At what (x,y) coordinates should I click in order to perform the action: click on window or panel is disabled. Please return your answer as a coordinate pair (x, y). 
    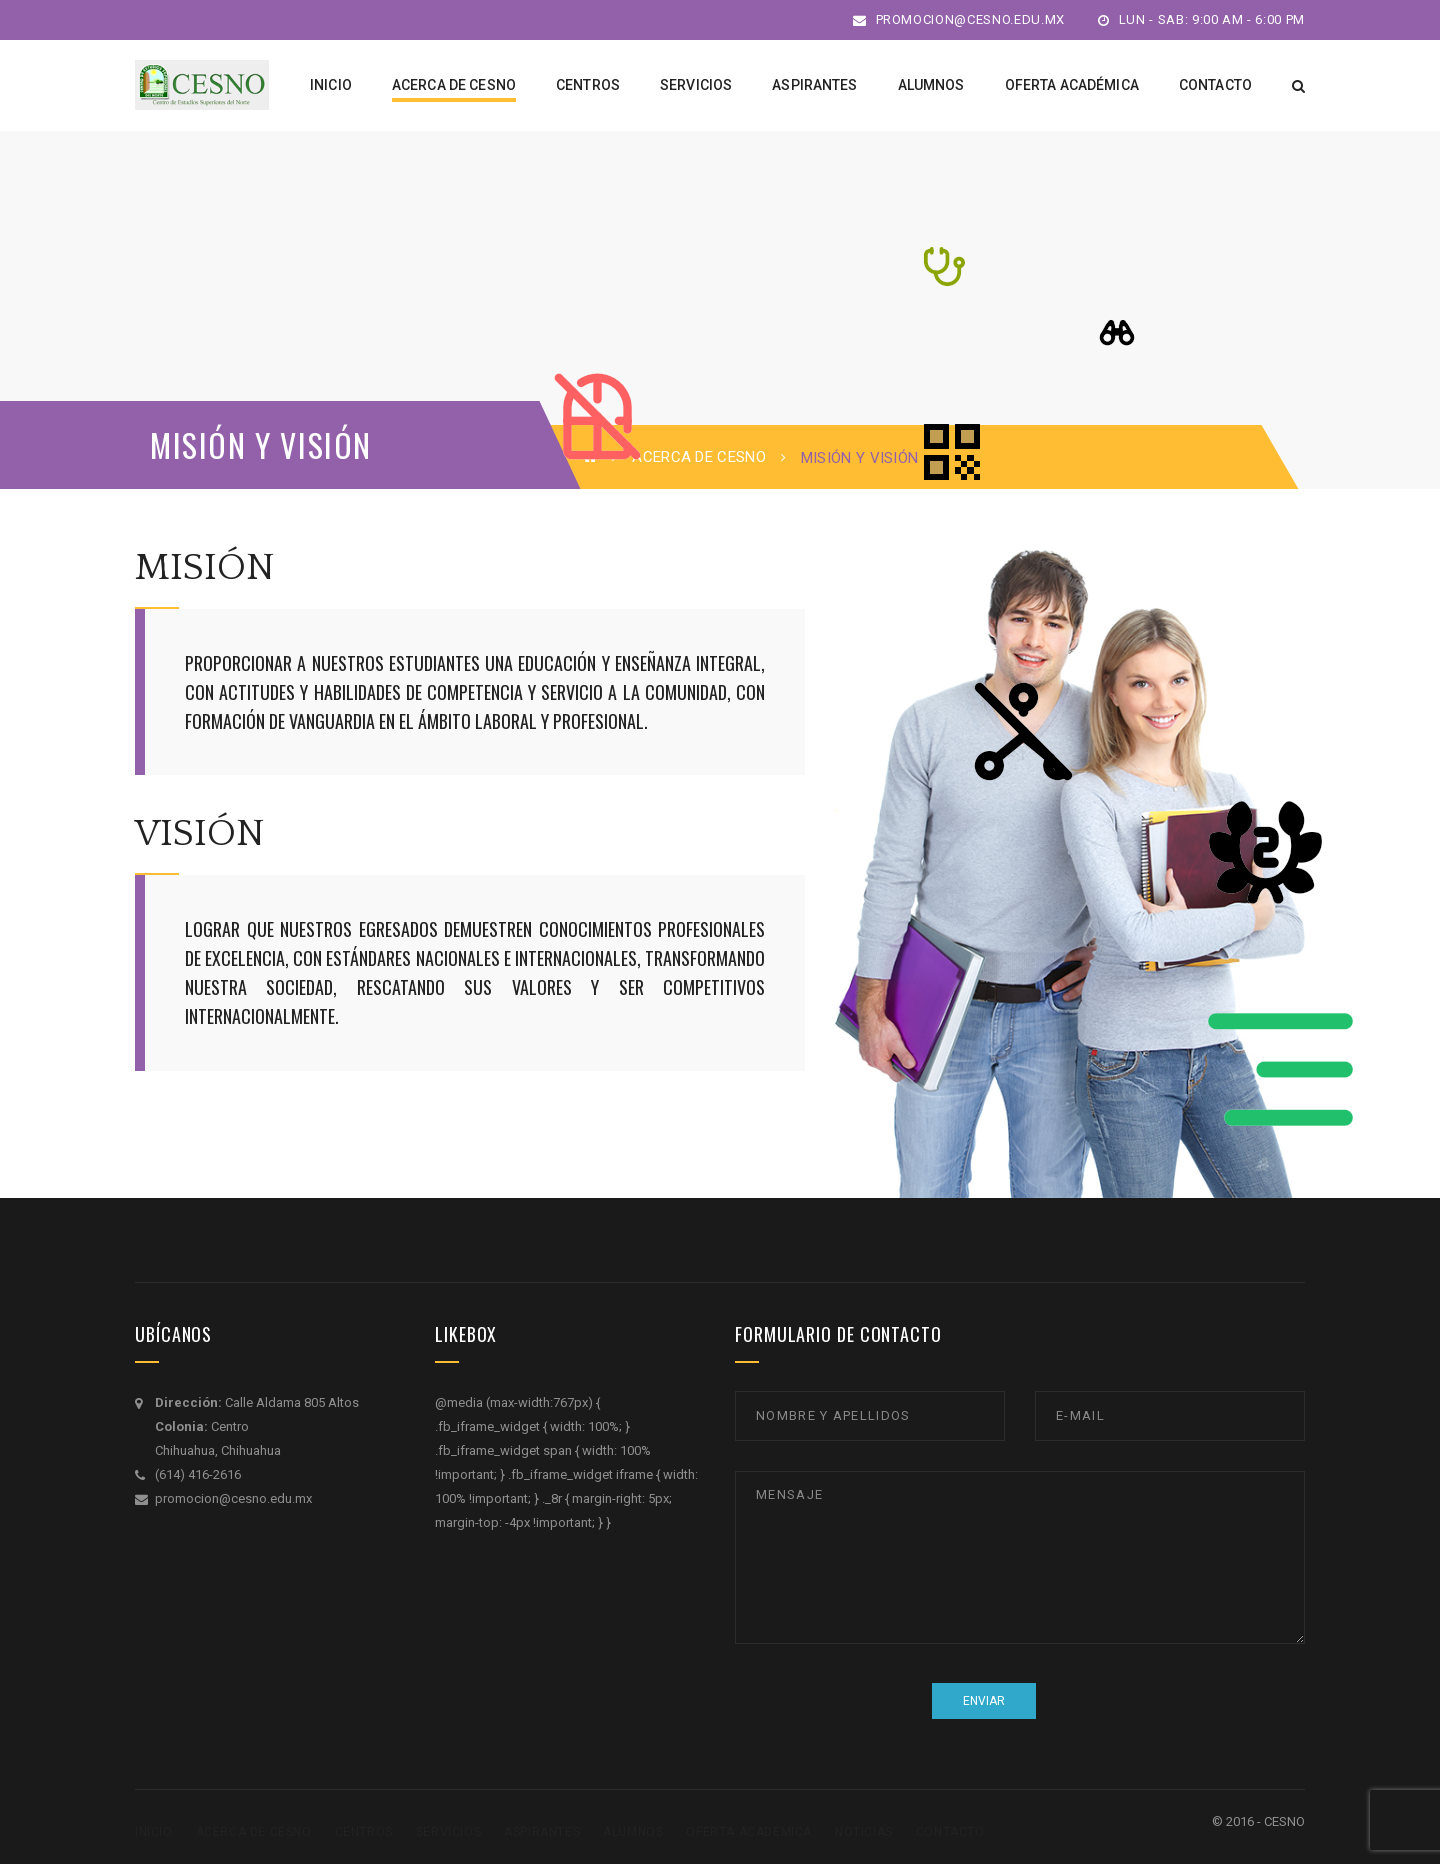
    Looking at the image, I should click on (597, 416).